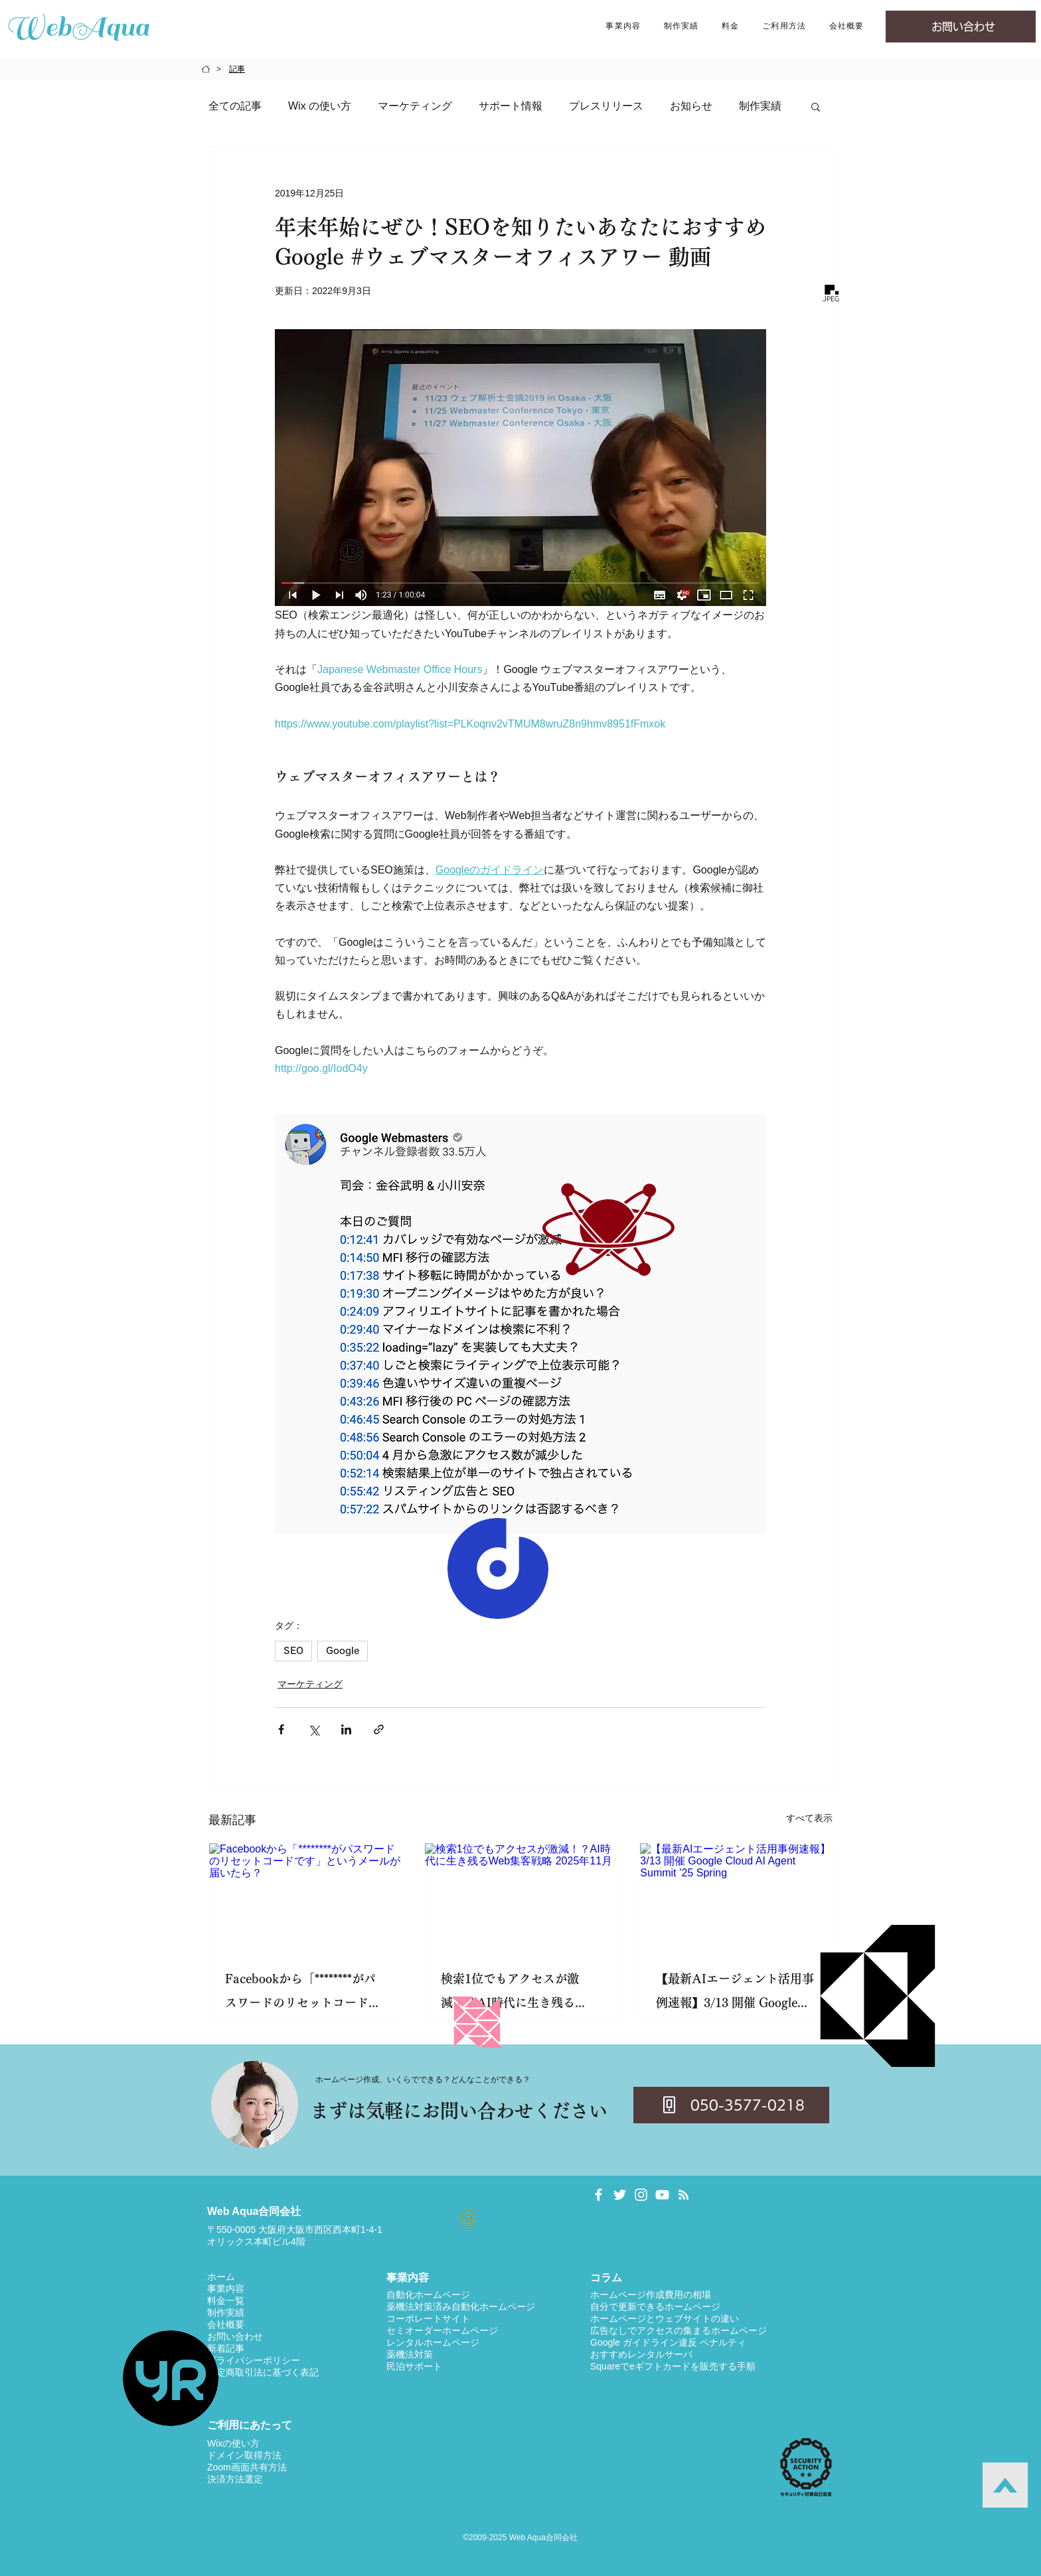  What do you see at coordinates (831, 293) in the screenshot?
I see `jpeg file format indicator` at bounding box center [831, 293].